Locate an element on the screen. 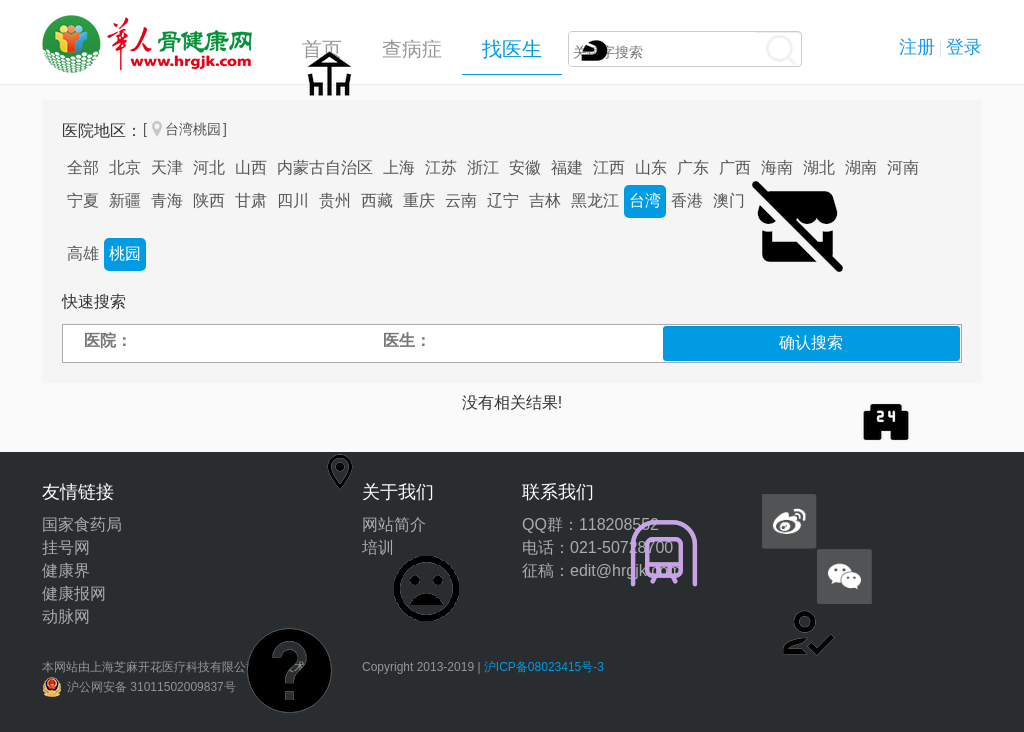 This screenshot has height=732, width=1024. access help or support information is located at coordinates (289, 670).